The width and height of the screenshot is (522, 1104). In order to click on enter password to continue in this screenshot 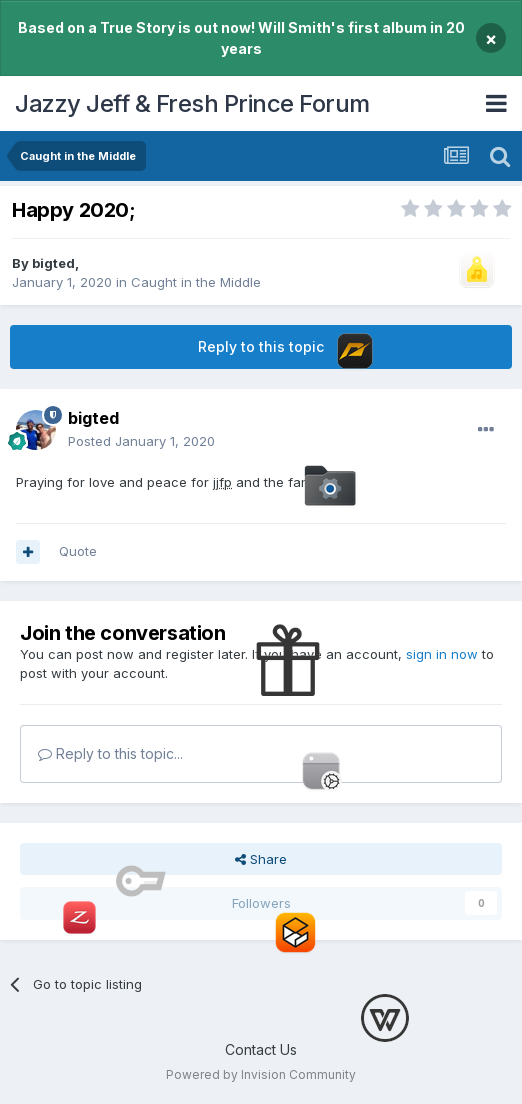, I will do `click(141, 881)`.